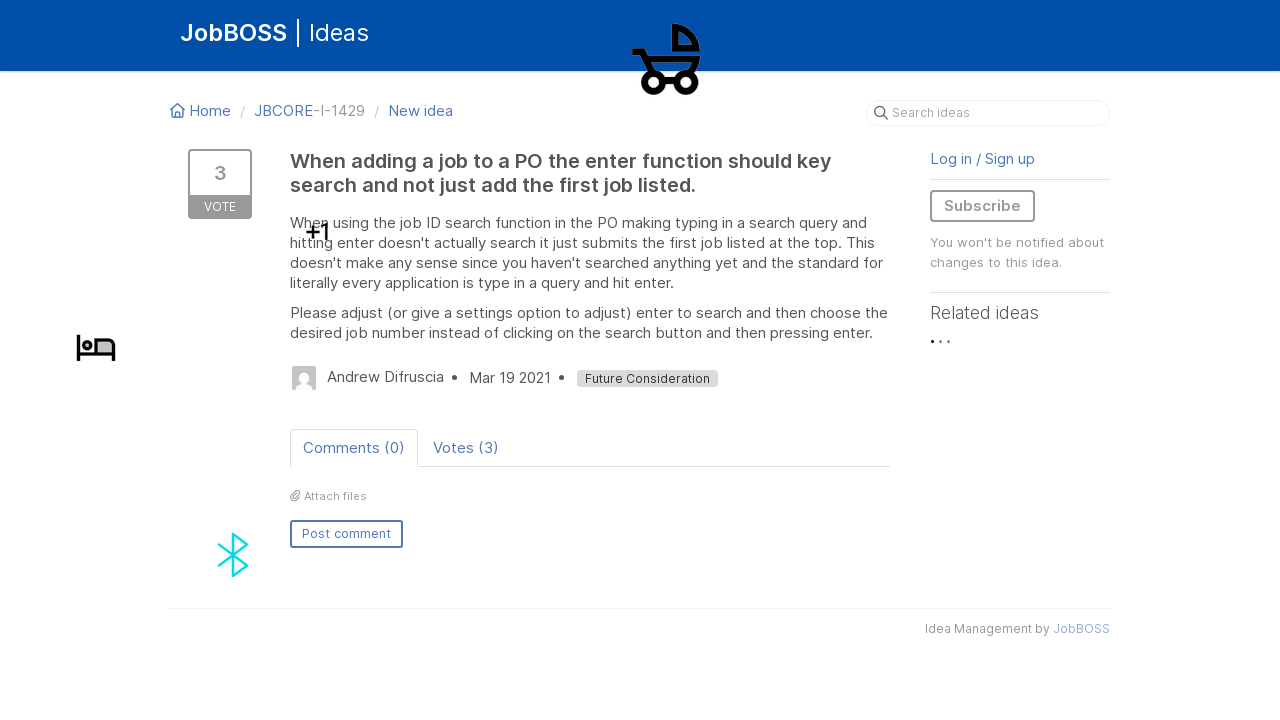 The height and width of the screenshot is (720, 1280). I want to click on increase exposure by one stop, so click(317, 232).